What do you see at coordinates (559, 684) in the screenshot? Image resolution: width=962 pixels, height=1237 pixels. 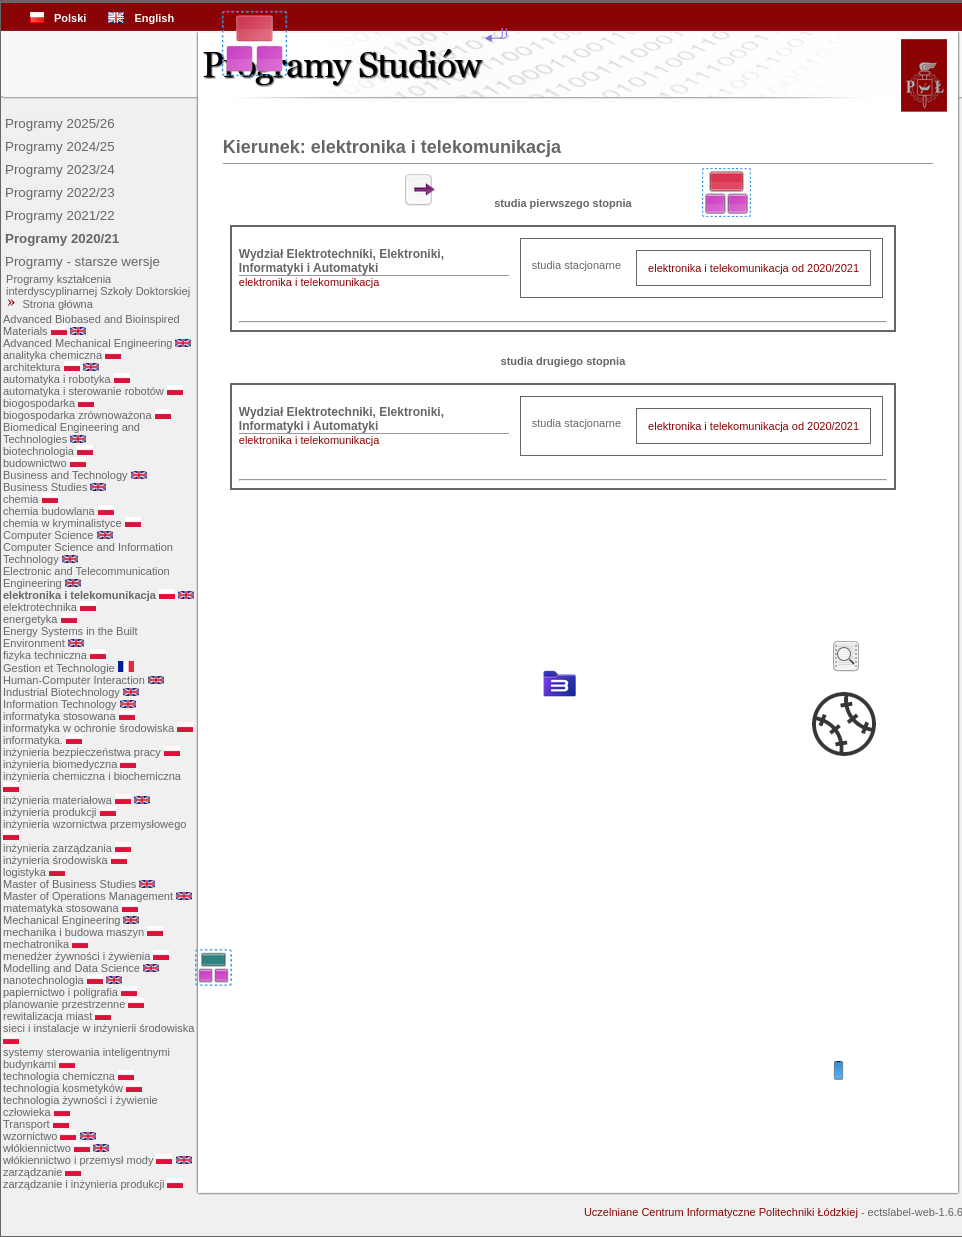 I see `rpcs3 emulator folder` at bounding box center [559, 684].